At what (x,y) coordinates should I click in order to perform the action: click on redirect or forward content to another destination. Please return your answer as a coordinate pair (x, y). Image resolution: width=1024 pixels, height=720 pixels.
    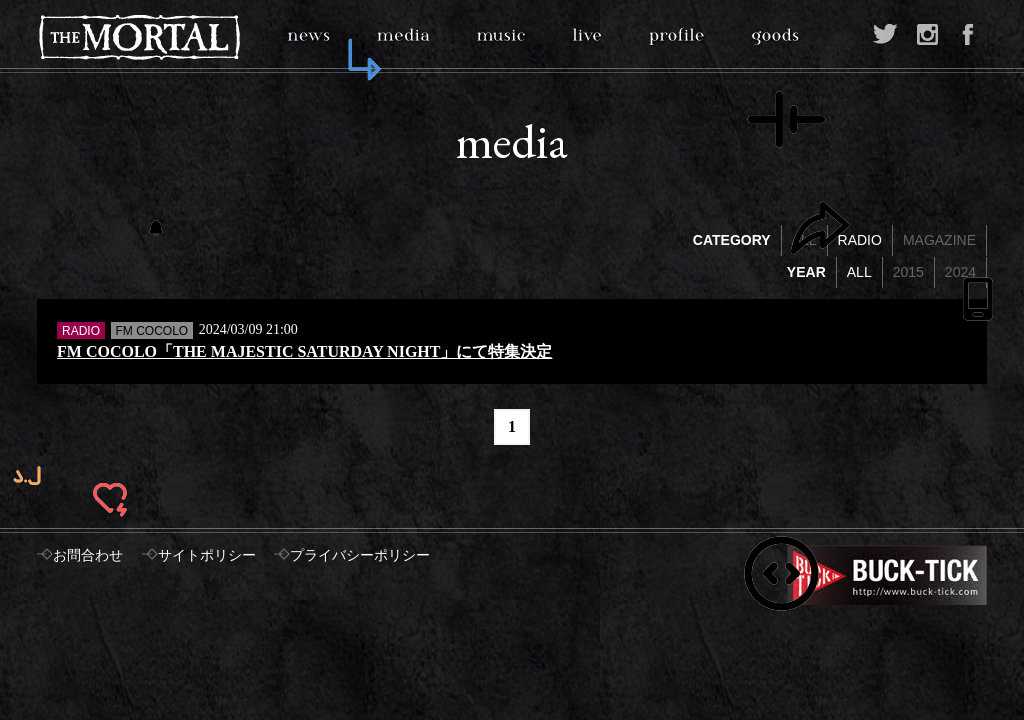
    Looking at the image, I should click on (361, 59).